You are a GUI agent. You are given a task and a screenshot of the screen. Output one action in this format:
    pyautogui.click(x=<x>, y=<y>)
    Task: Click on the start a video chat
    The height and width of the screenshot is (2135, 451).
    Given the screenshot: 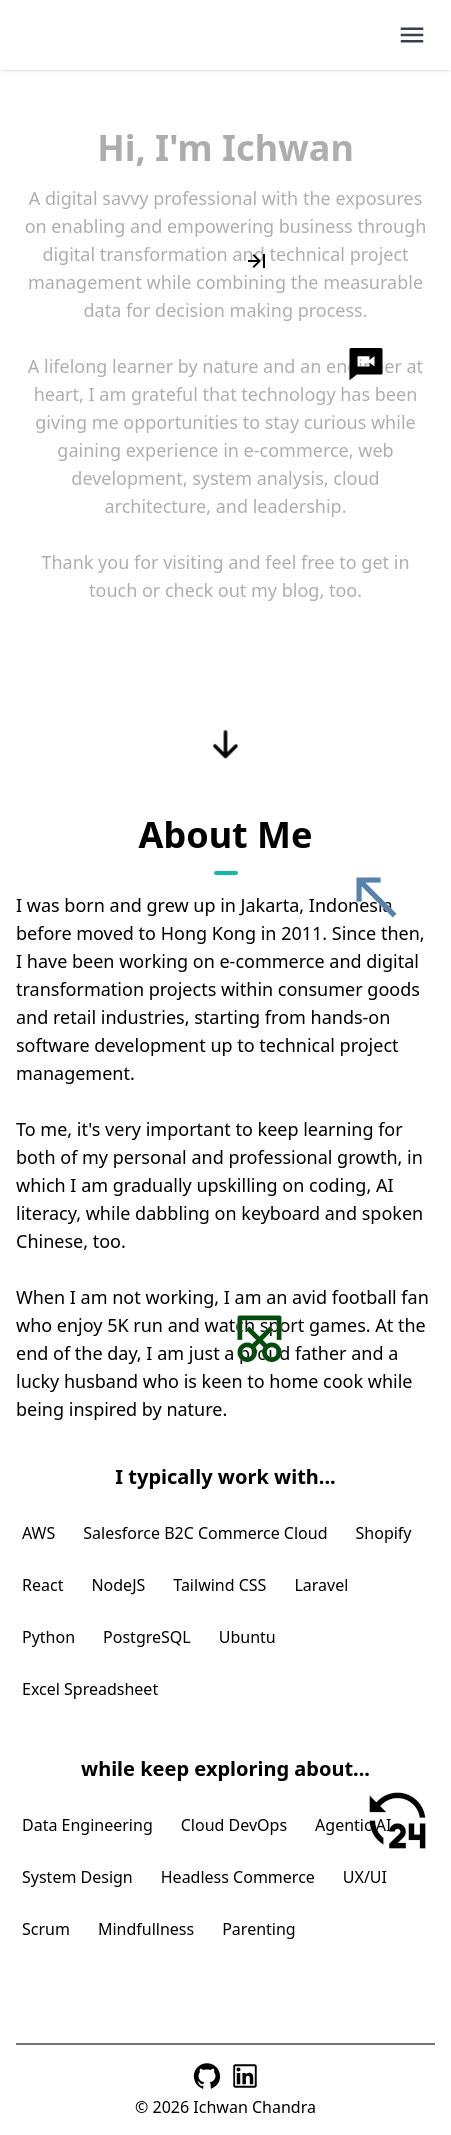 What is the action you would take?
    pyautogui.click(x=366, y=363)
    